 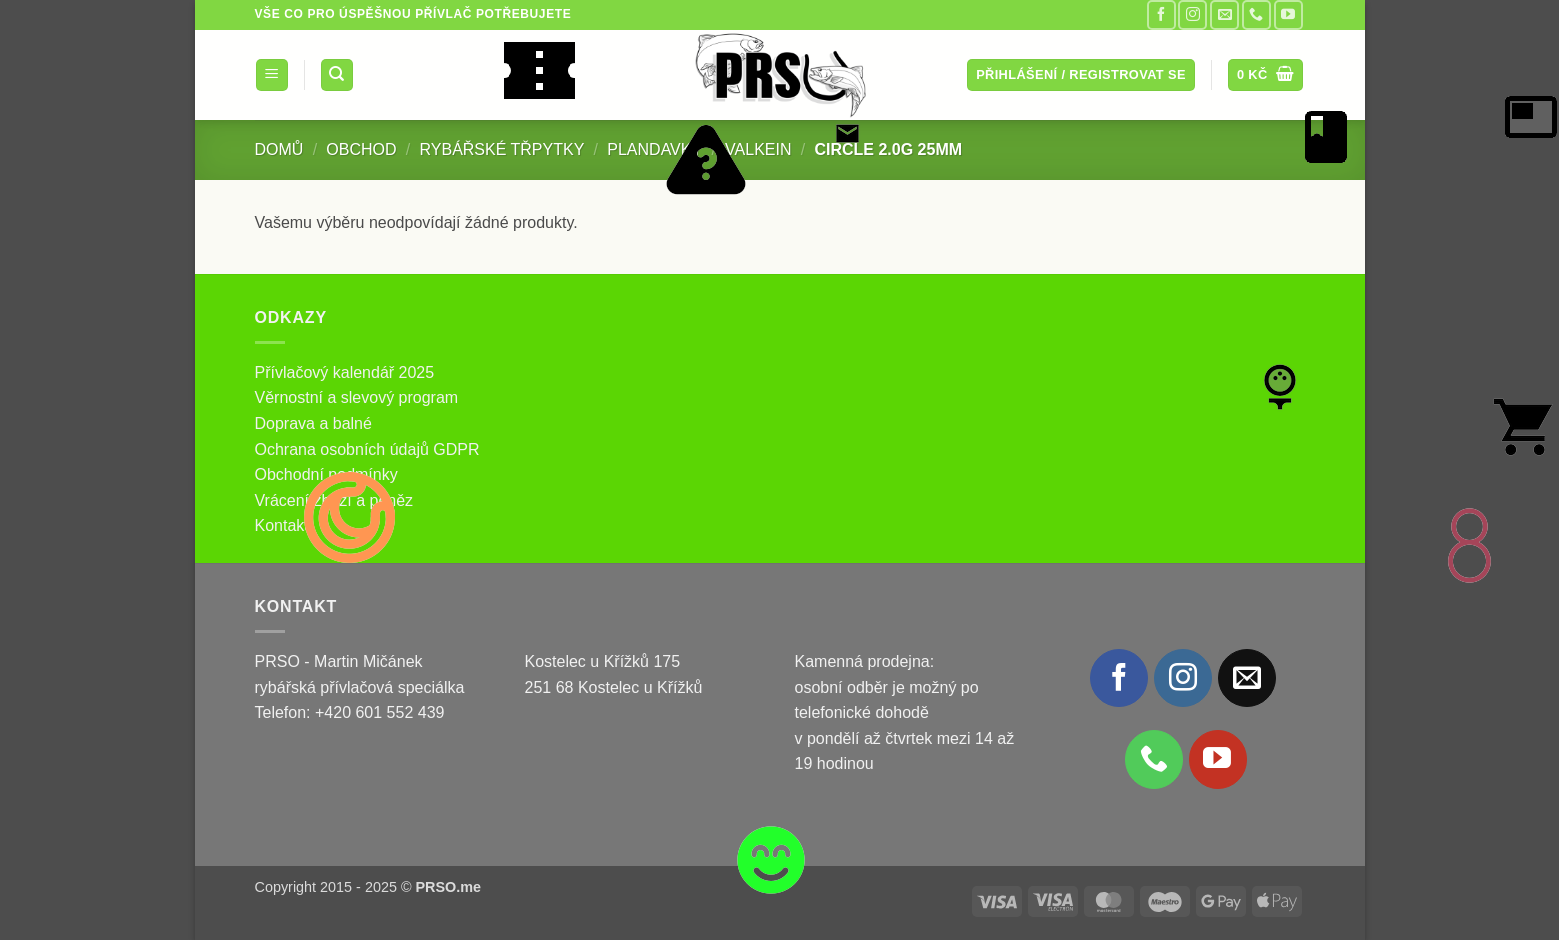 I want to click on indicates a warning or caution that requires attention, so click(x=706, y=162).